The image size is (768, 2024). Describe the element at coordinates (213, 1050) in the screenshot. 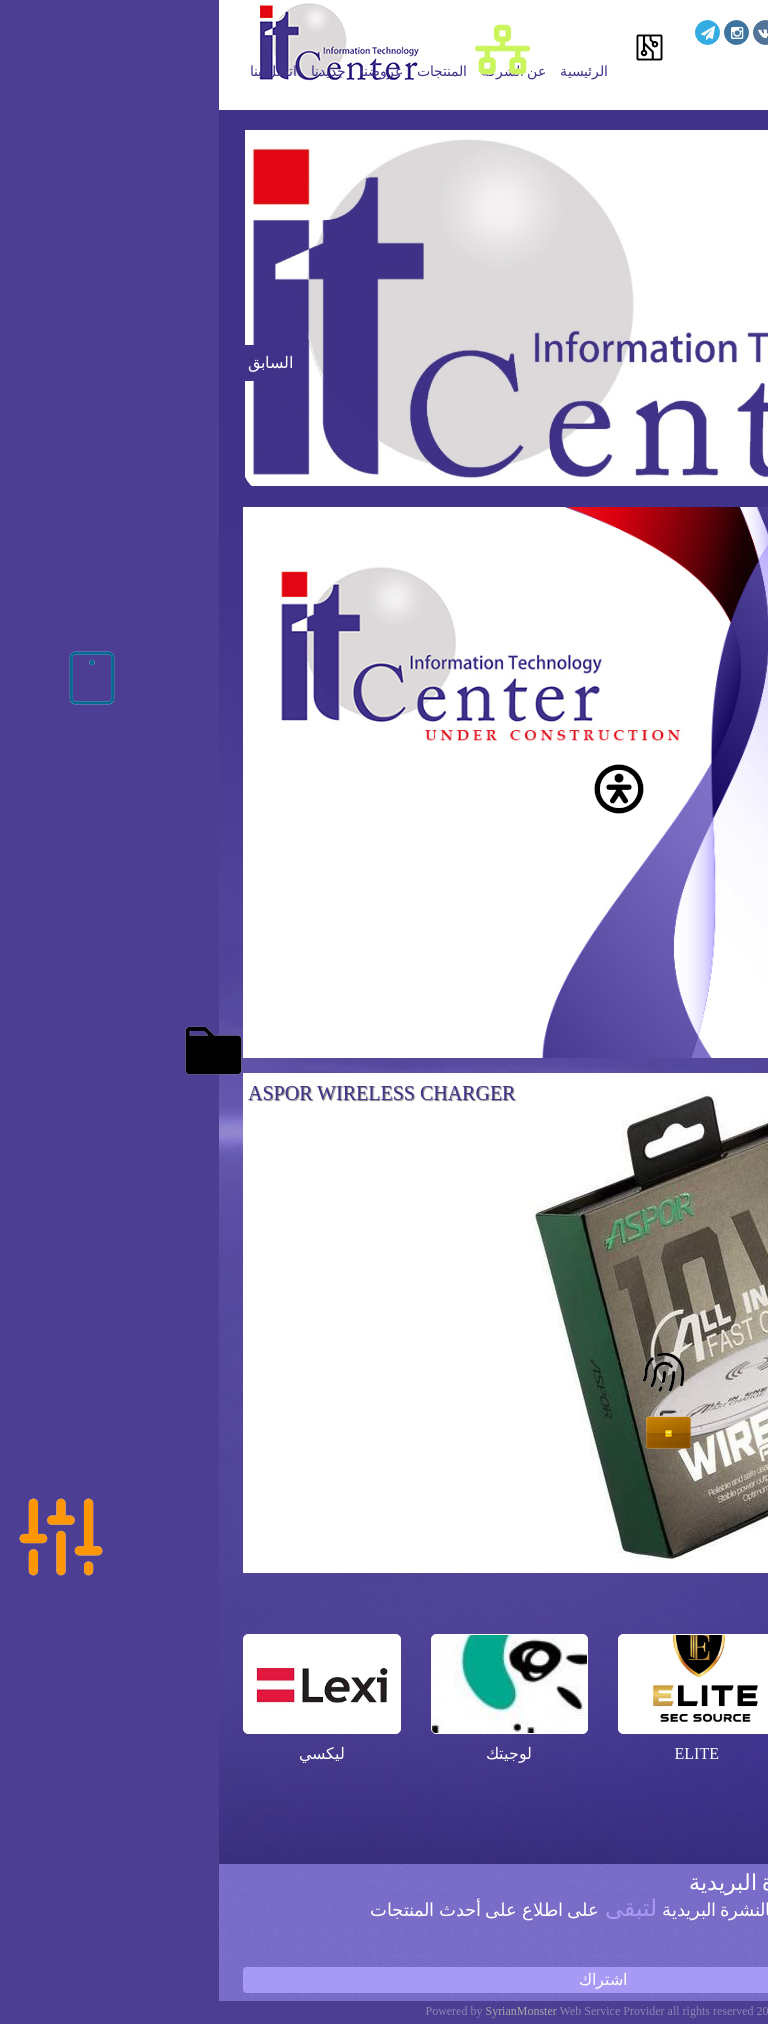

I see `open file folder` at that location.